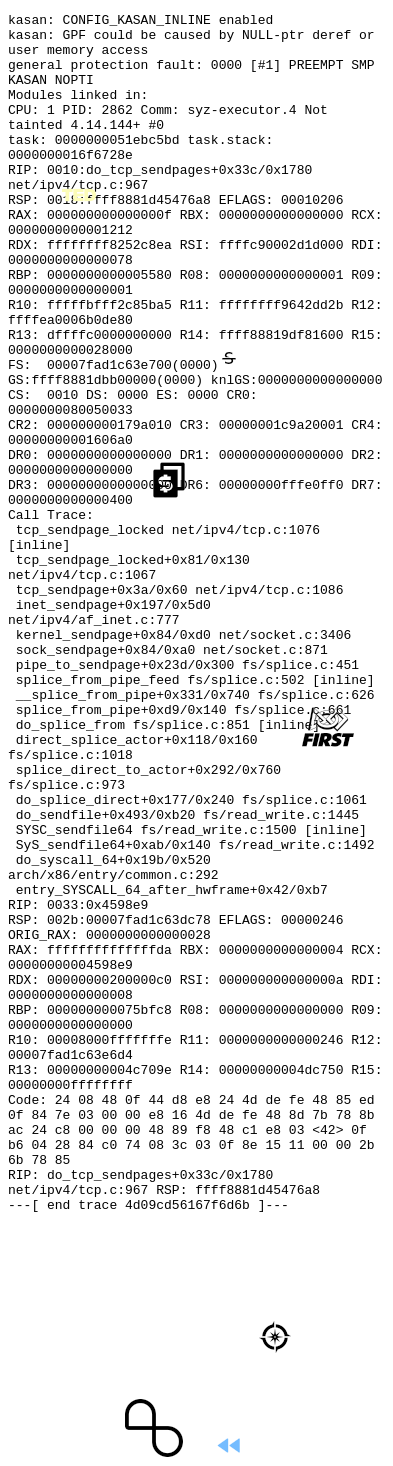 The width and height of the screenshot is (393, 1466). What do you see at coordinates (229, 358) in the screenshot?
I see `apply strikethrough formatting to selected text` at bounding box center [229, 358].